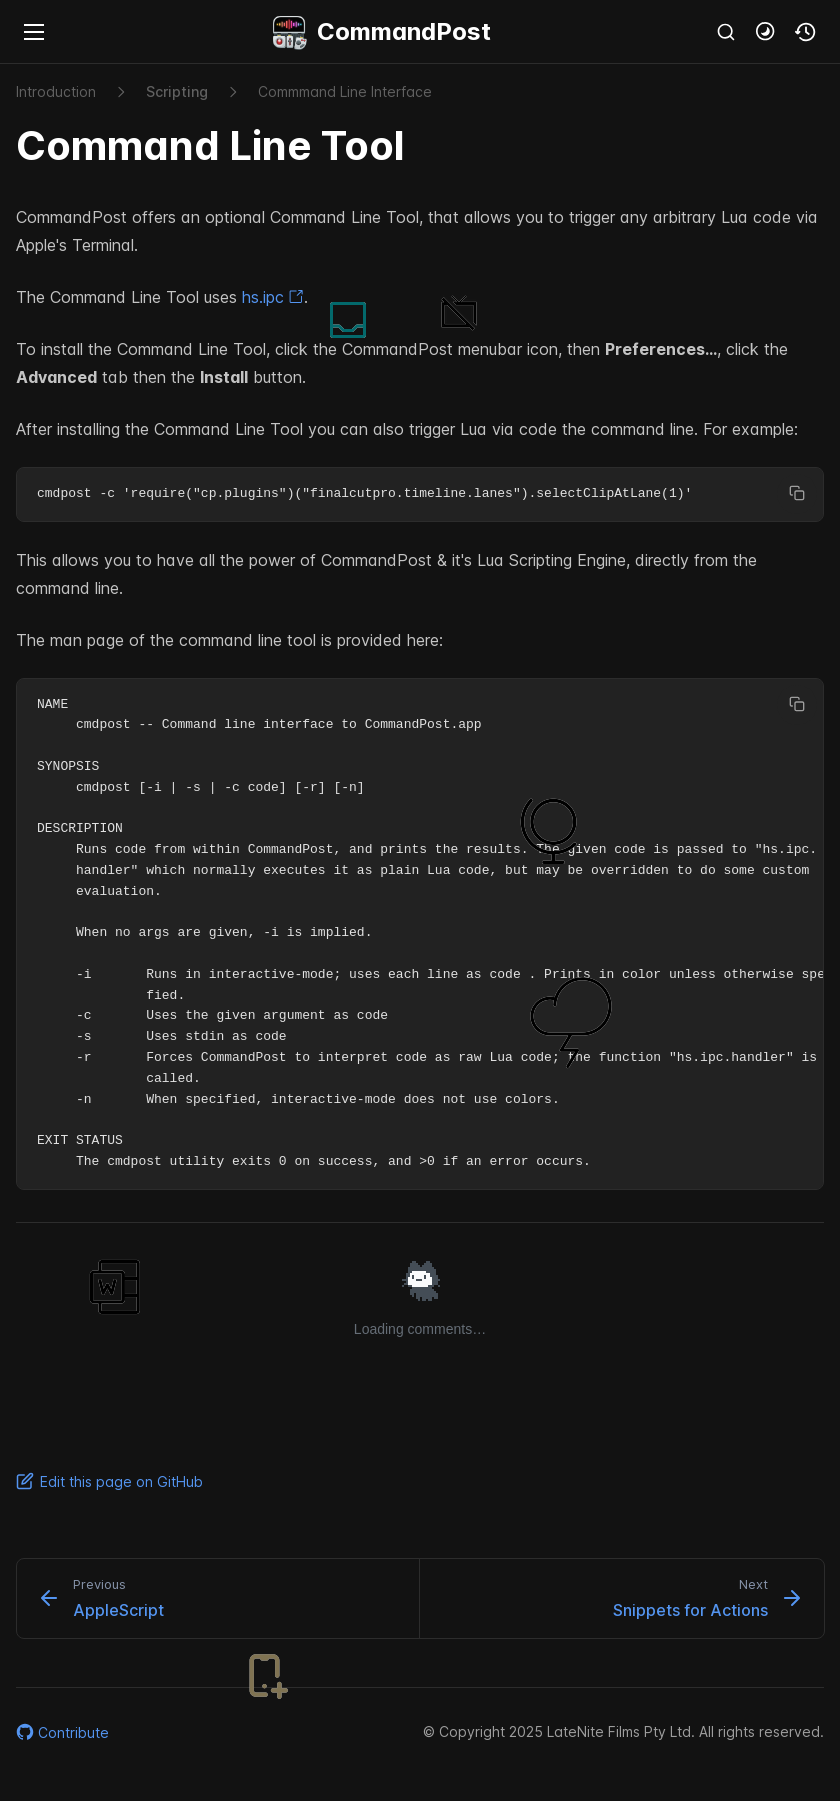 The image size is (840, 1801). Describe the element at coordinates (459, 313) in the screenshot. I see `tv or display is currently off or disabled` at that location.